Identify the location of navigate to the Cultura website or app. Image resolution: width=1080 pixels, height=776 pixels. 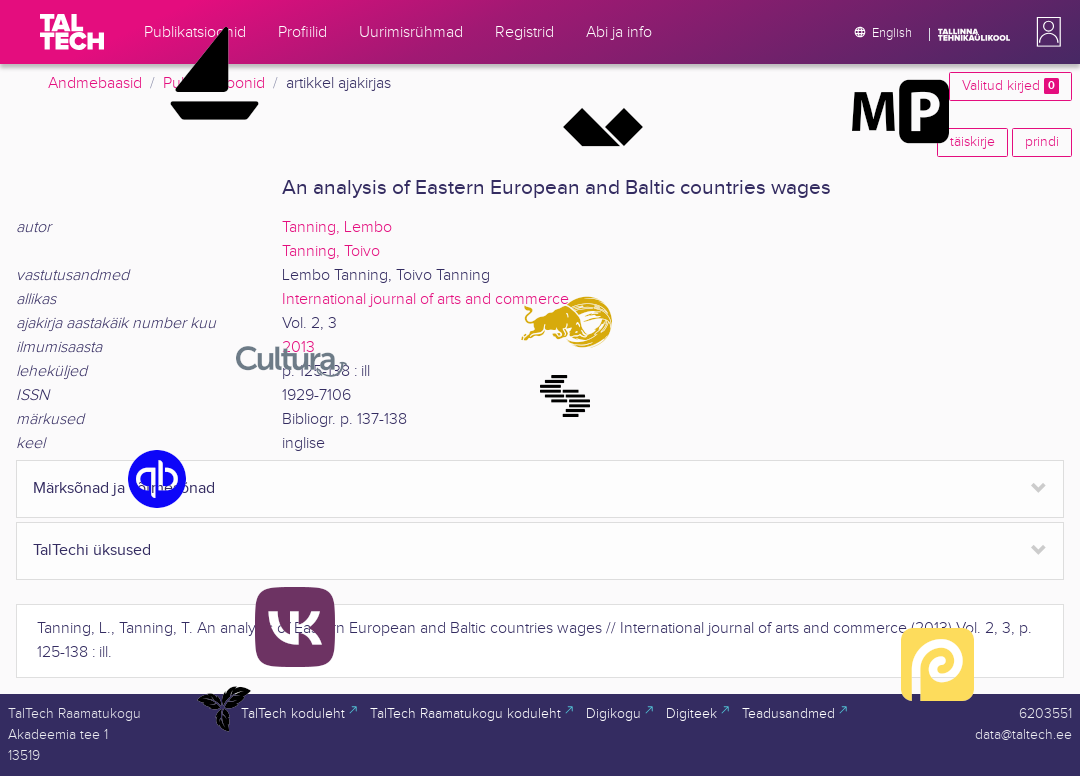
(291, 361).